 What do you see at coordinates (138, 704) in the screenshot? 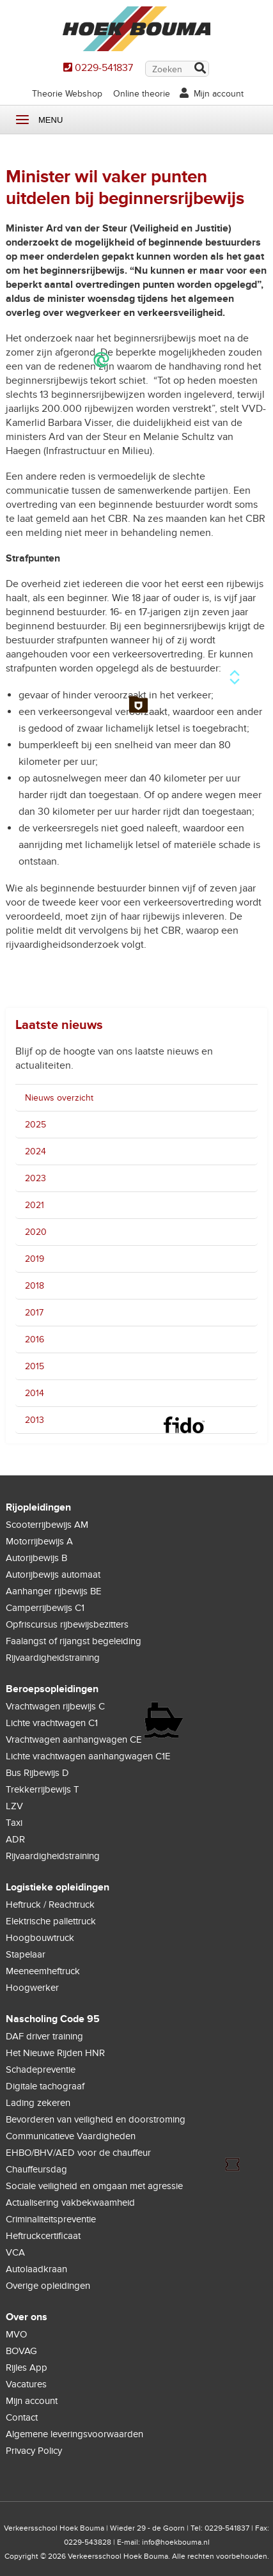
I see `access protected or secure files` at bounding box center [138, 704].